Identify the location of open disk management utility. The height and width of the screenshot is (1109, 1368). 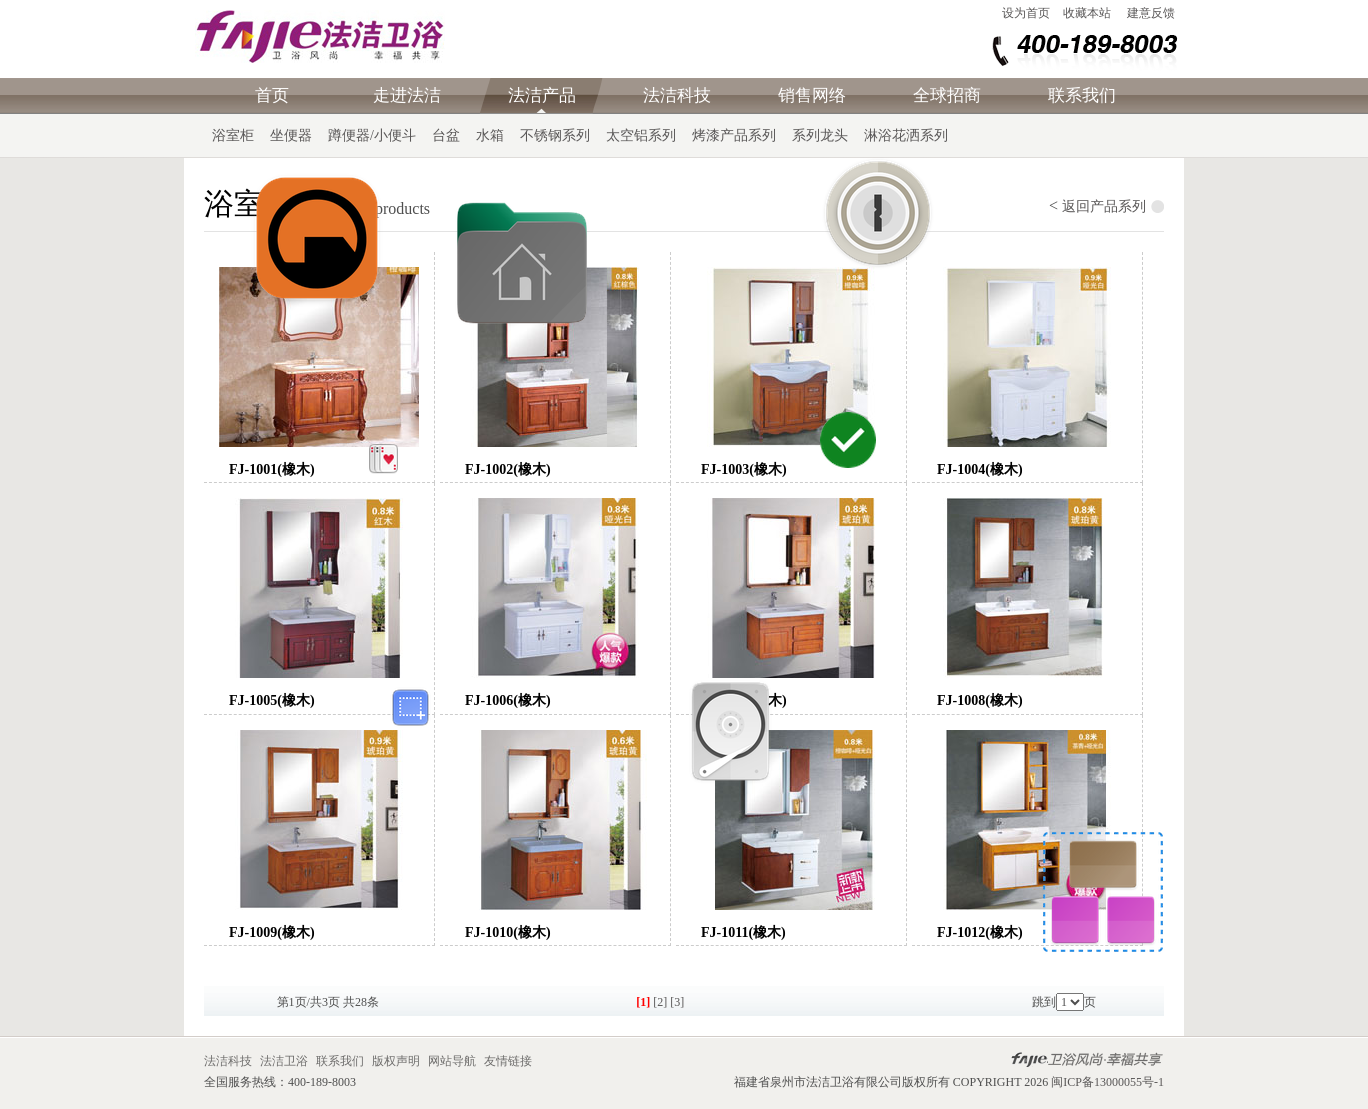
(730, 731).